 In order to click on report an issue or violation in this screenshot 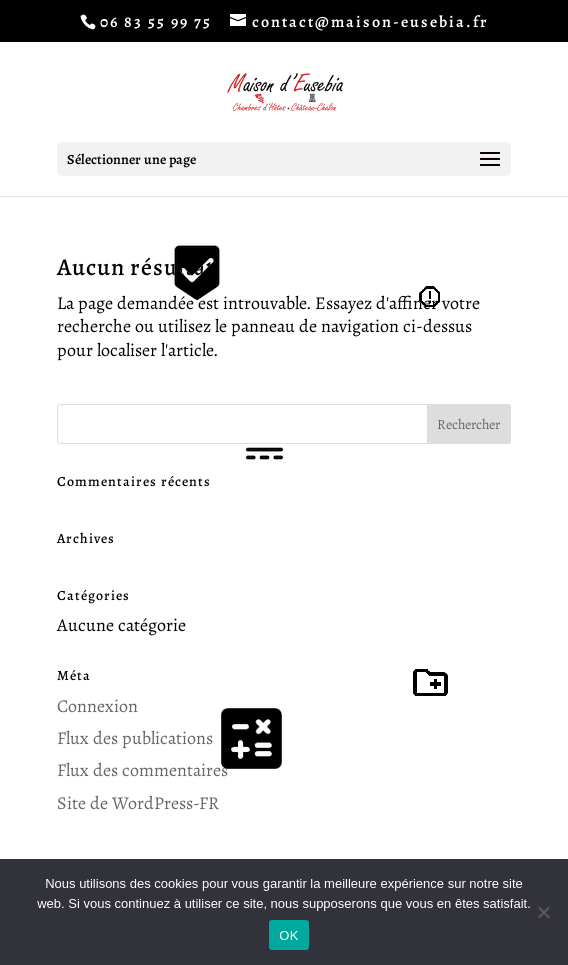, I will do `click(430, 297)`.